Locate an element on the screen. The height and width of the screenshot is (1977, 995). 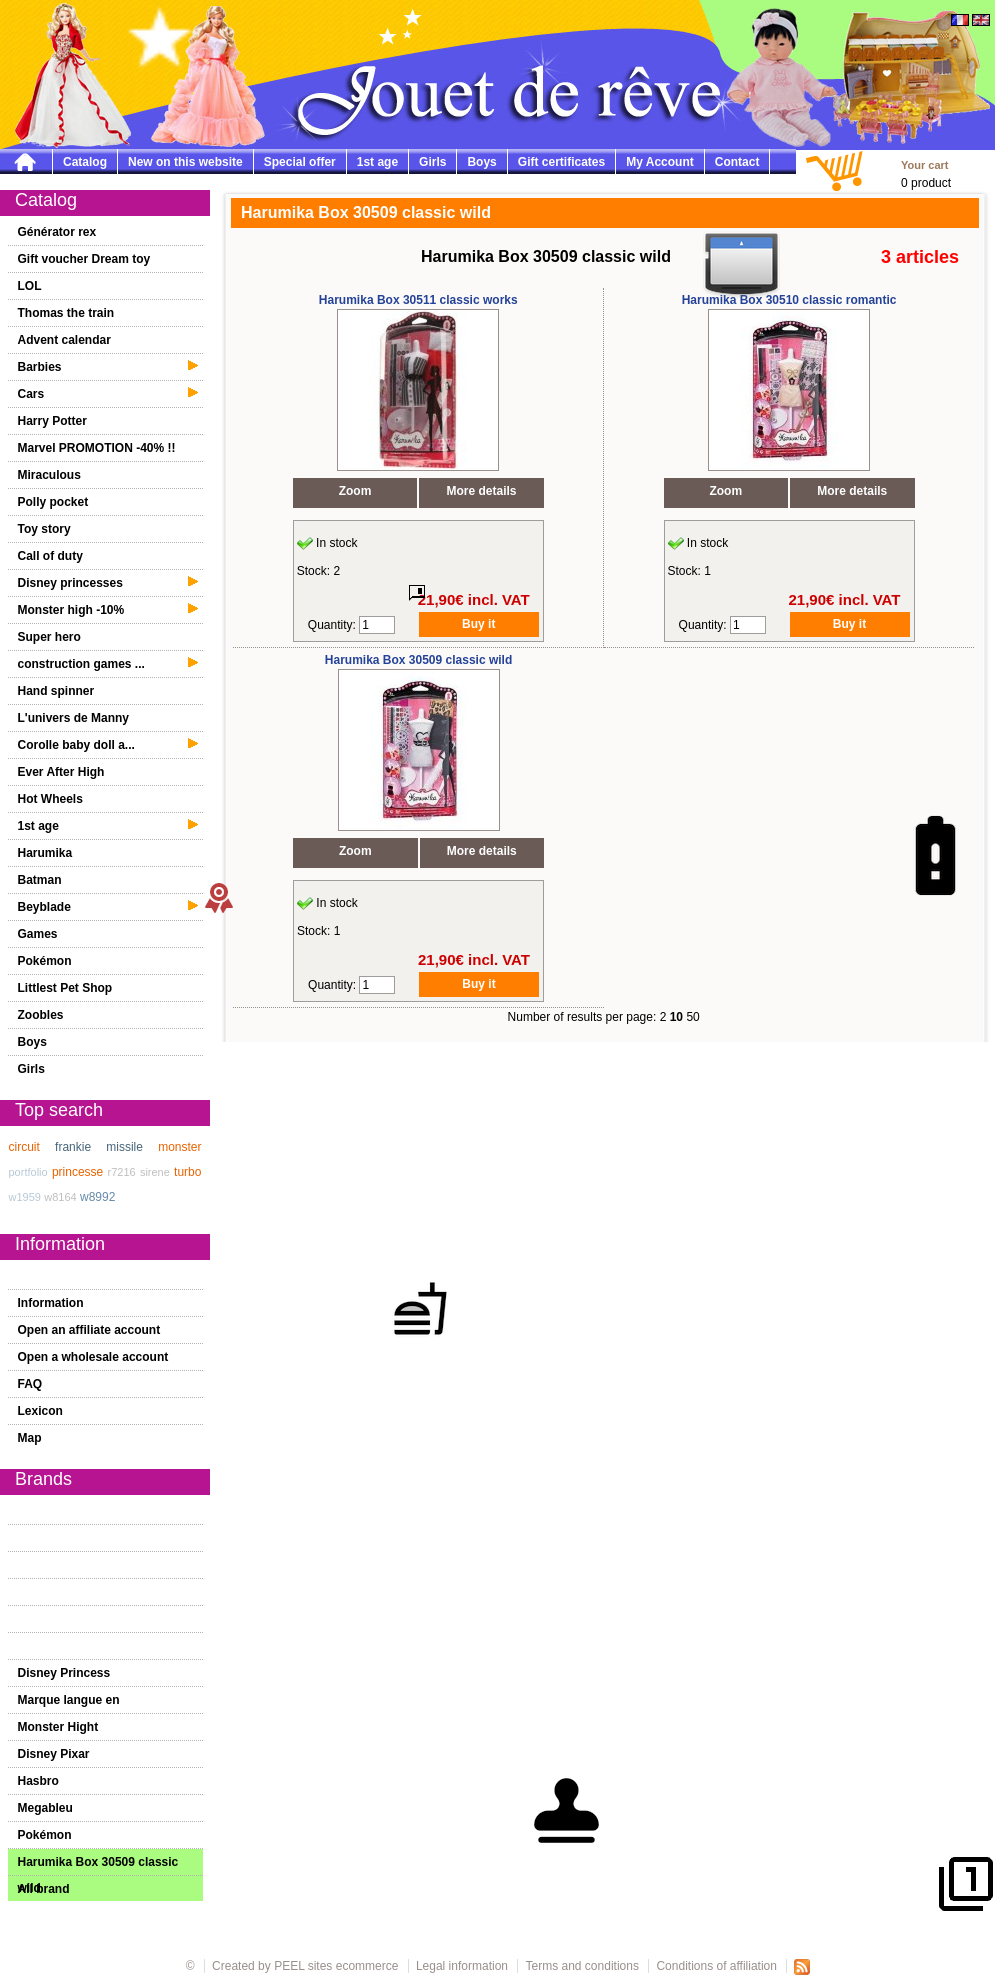
access saved comments or messages is located at coordinates (417, 593).